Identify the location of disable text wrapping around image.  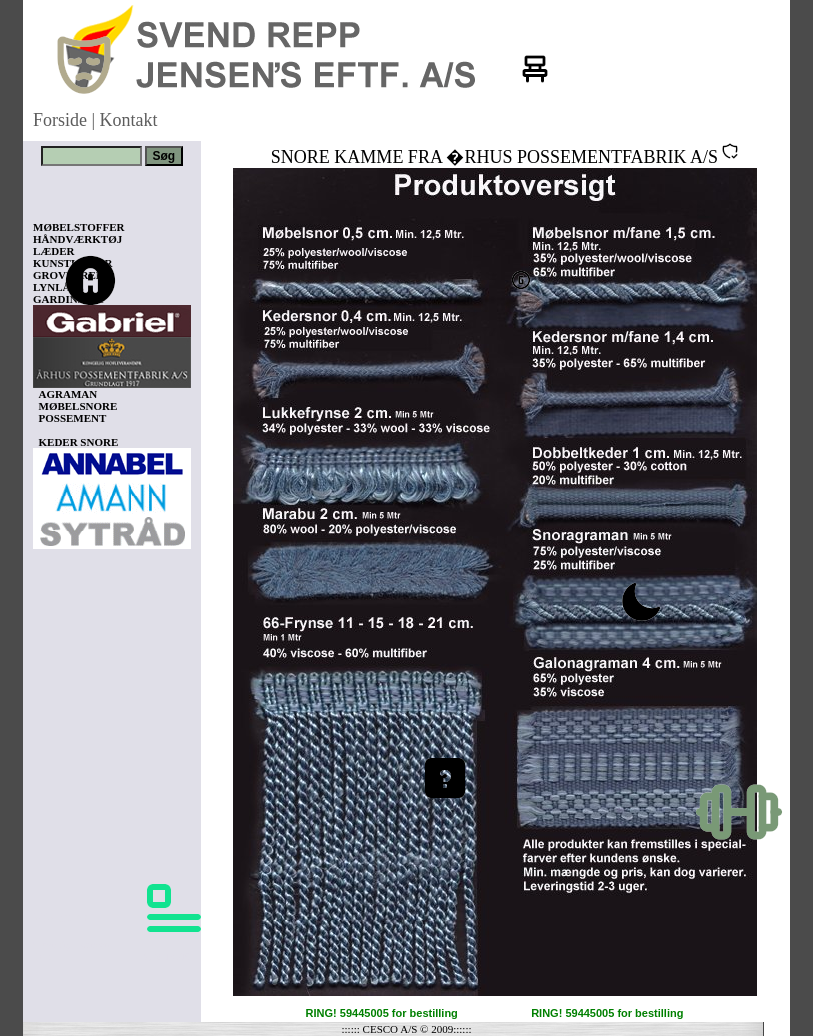
(174, 908).